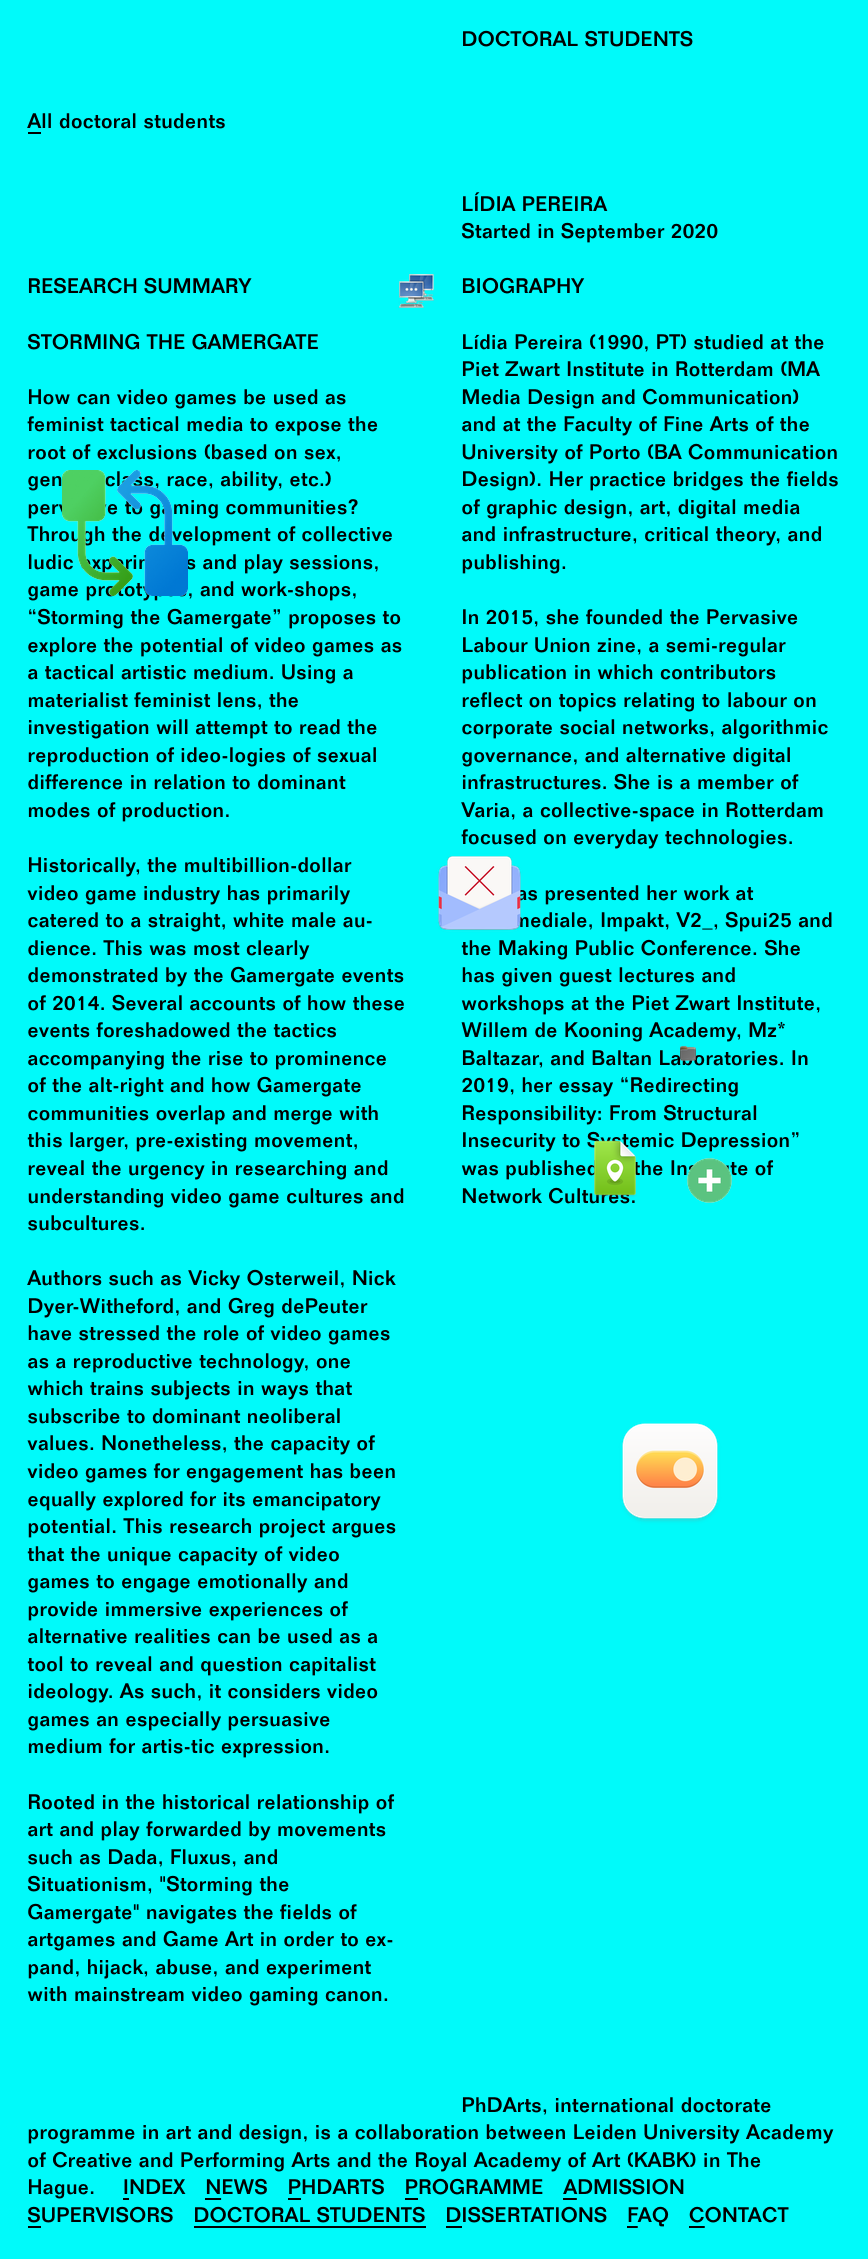  I want to click on openstreetmap data file, so click(615, 1169).